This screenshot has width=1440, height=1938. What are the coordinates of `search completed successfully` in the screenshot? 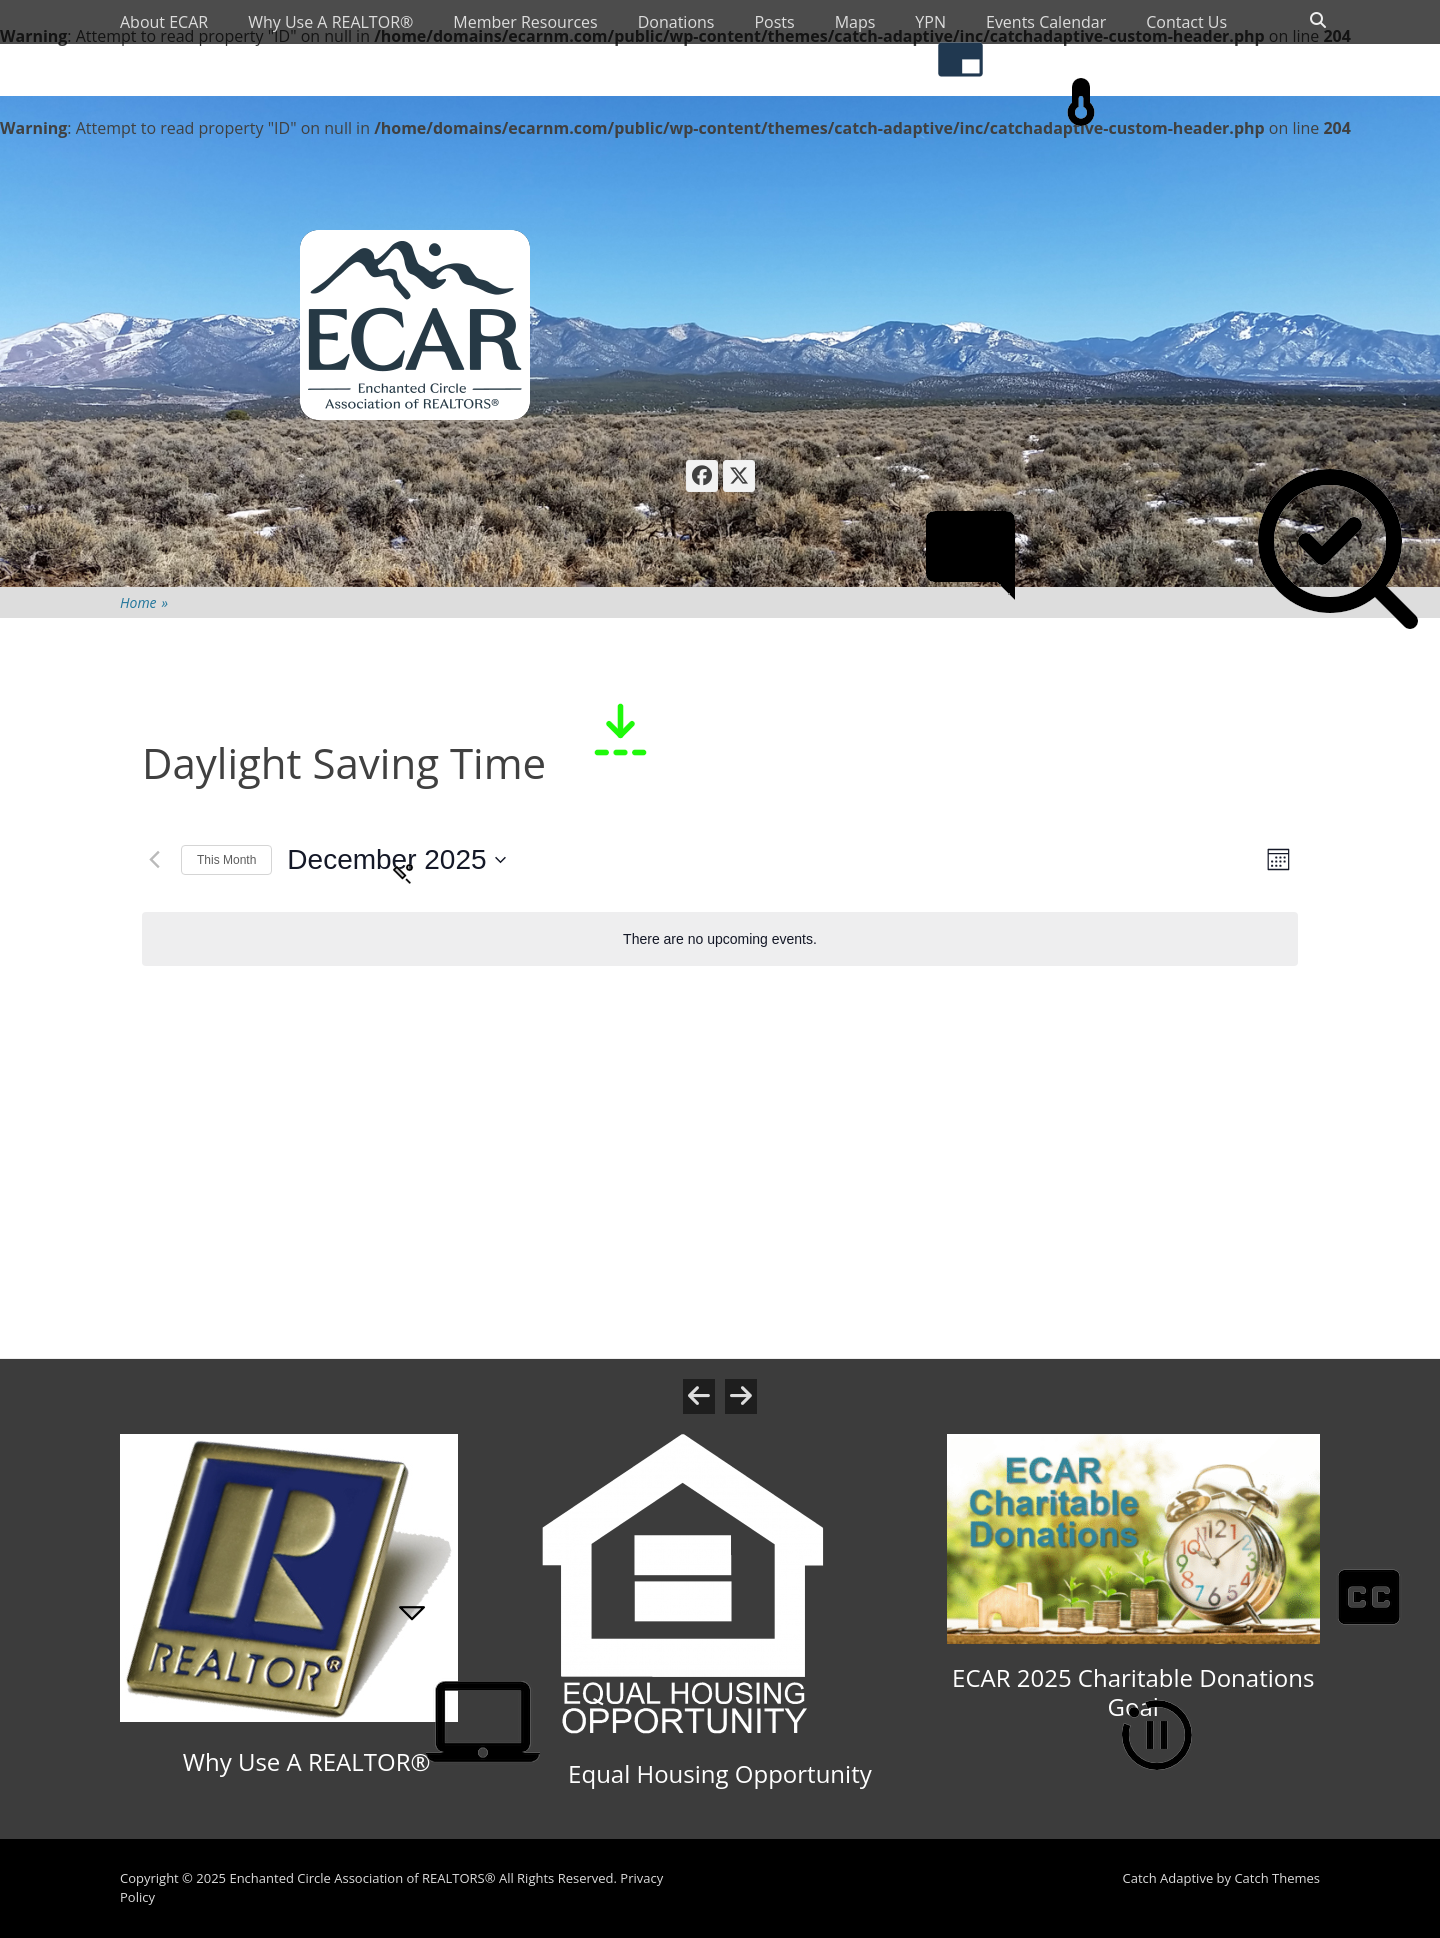 It's located at (1338, 549).